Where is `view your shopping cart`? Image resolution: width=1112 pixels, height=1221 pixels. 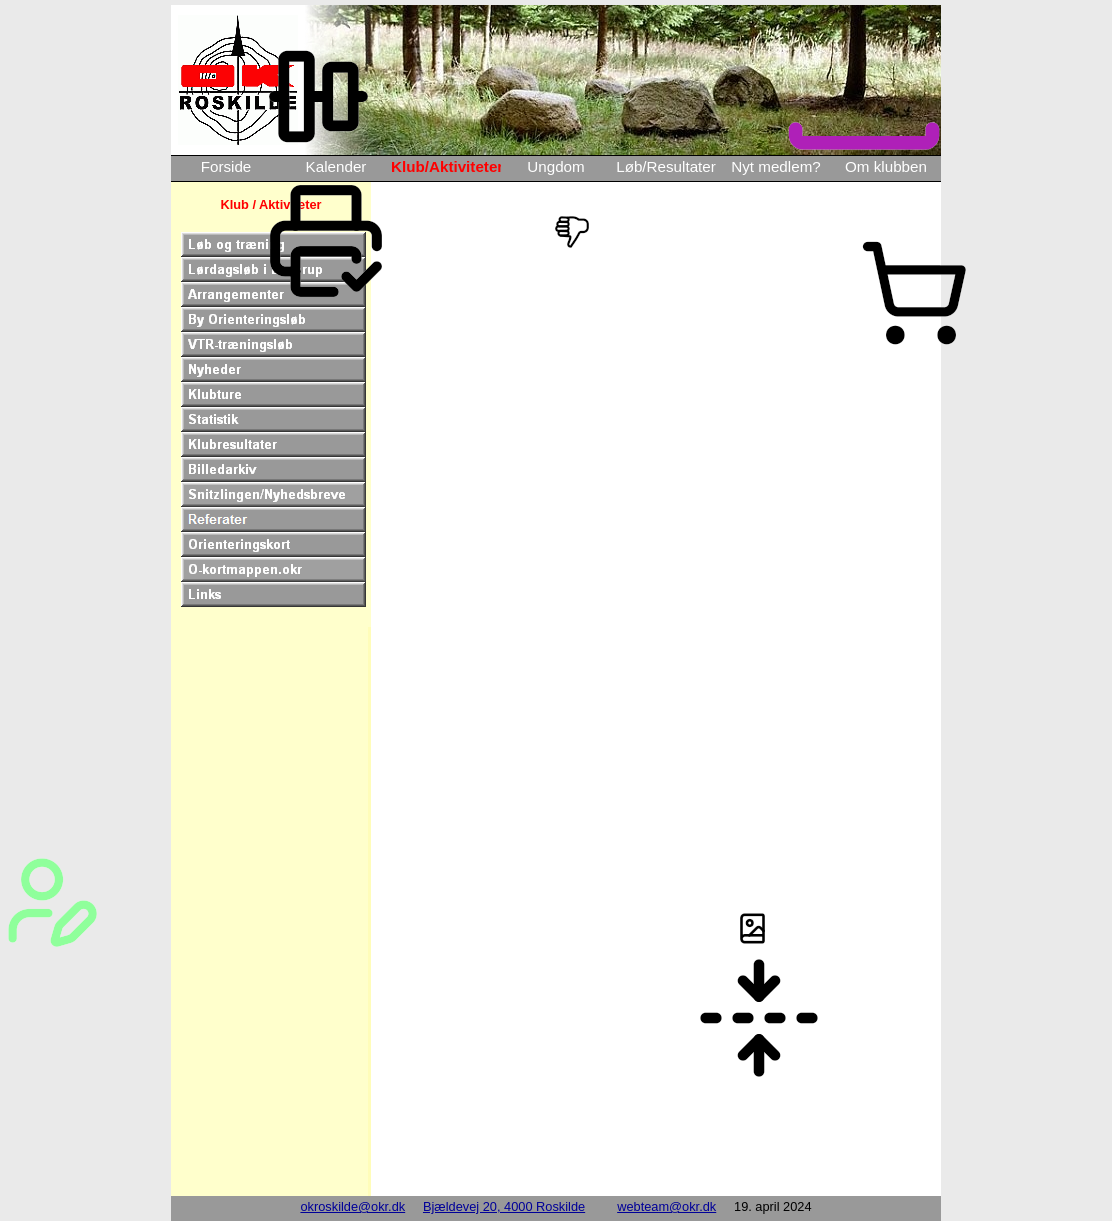 view your shopping cart is located at coordinates (914, 293).